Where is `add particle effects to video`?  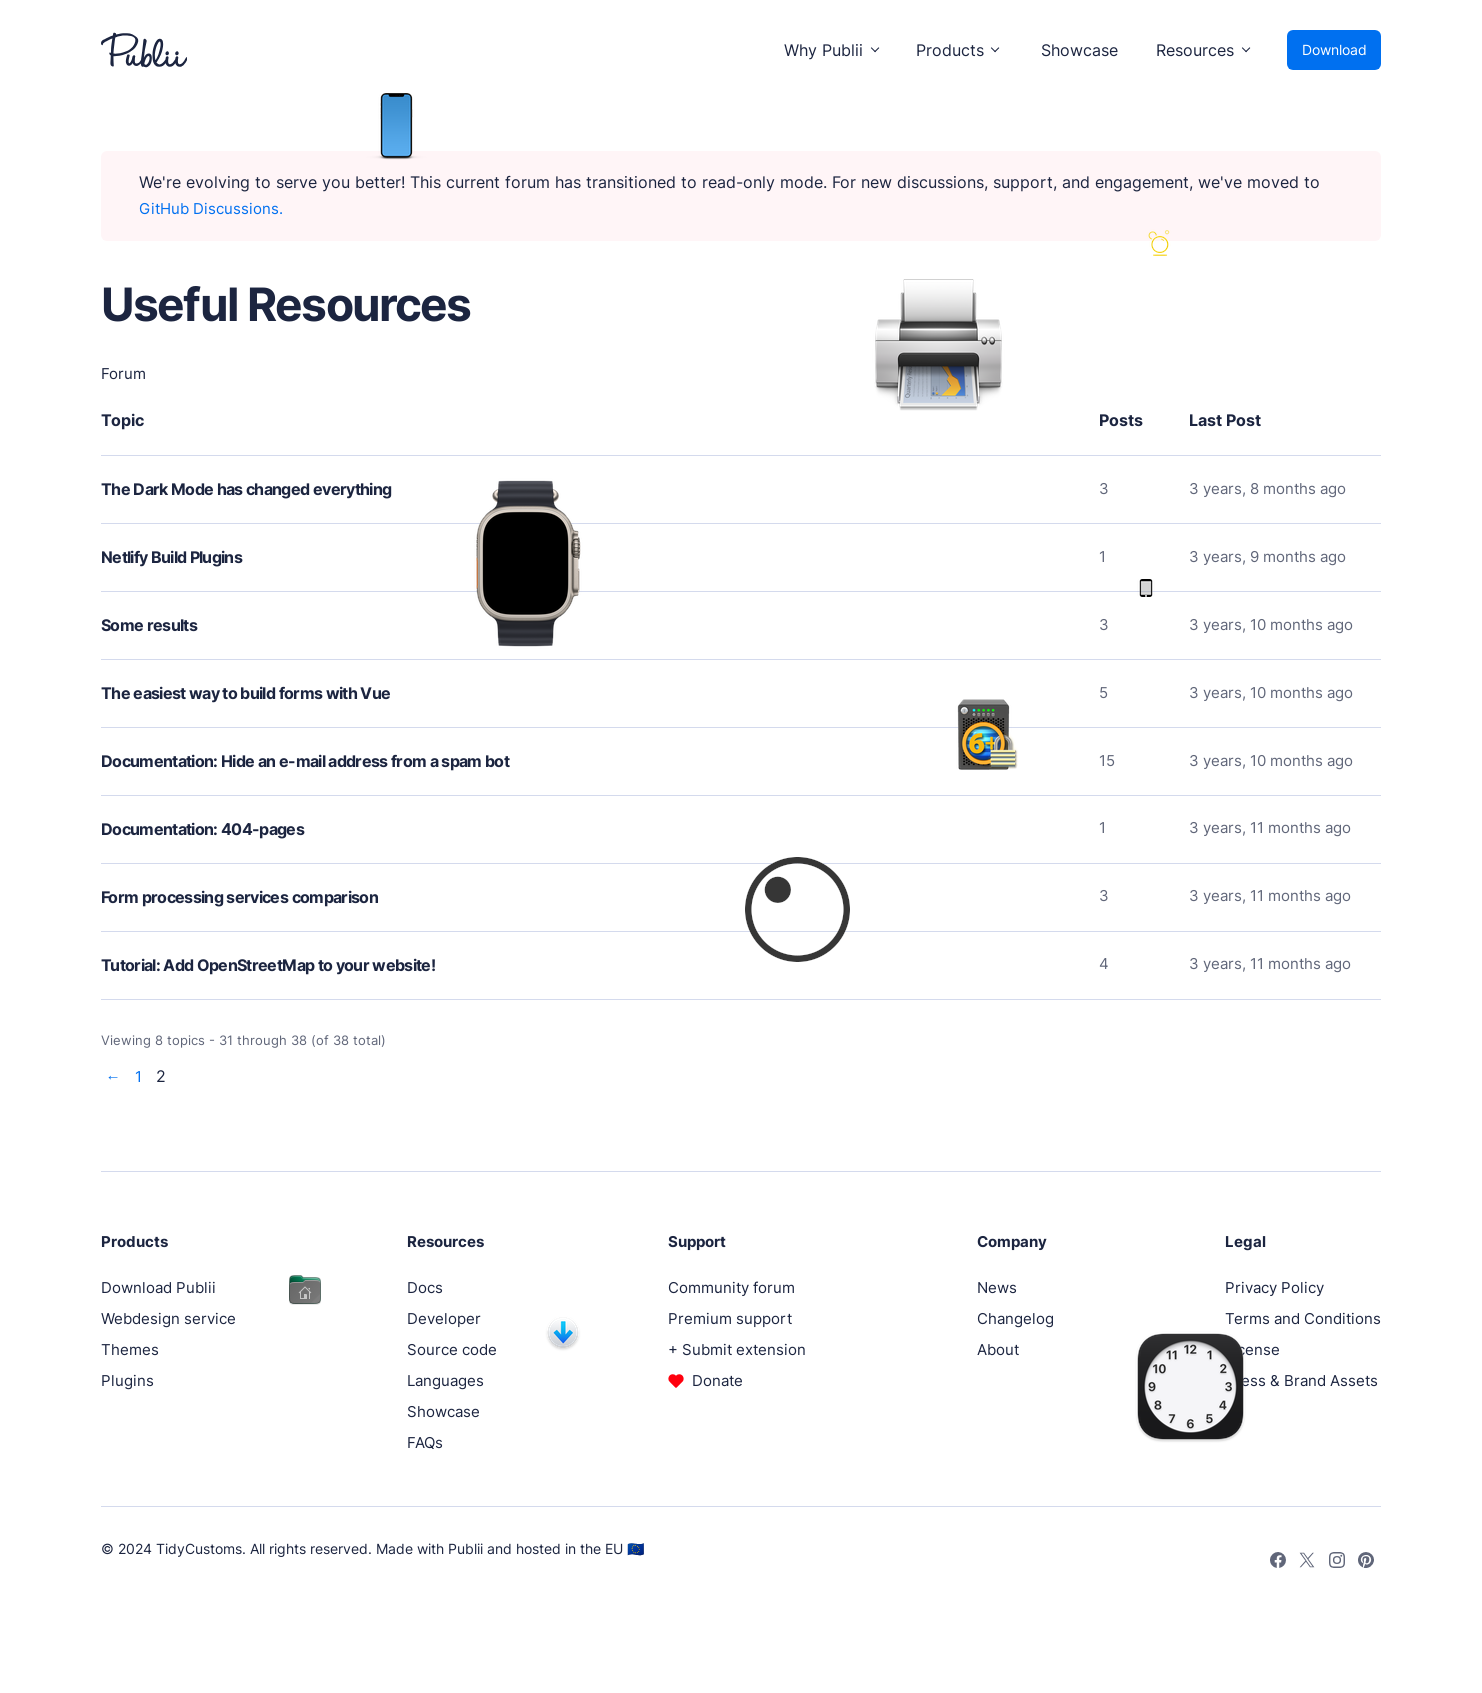
add particle effects to video is located at coordinates (1160, 243).